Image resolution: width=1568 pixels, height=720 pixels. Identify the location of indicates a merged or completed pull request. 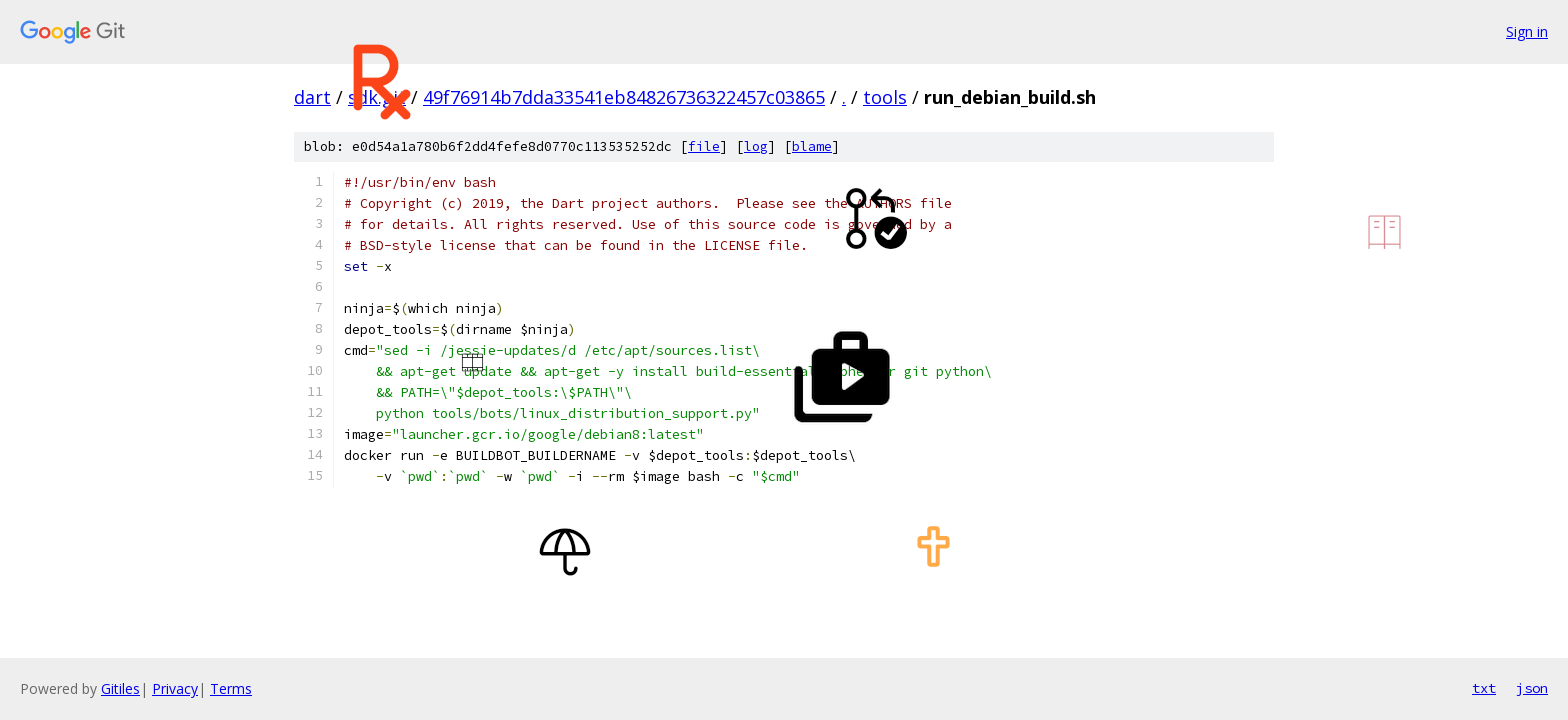
(874, 216).